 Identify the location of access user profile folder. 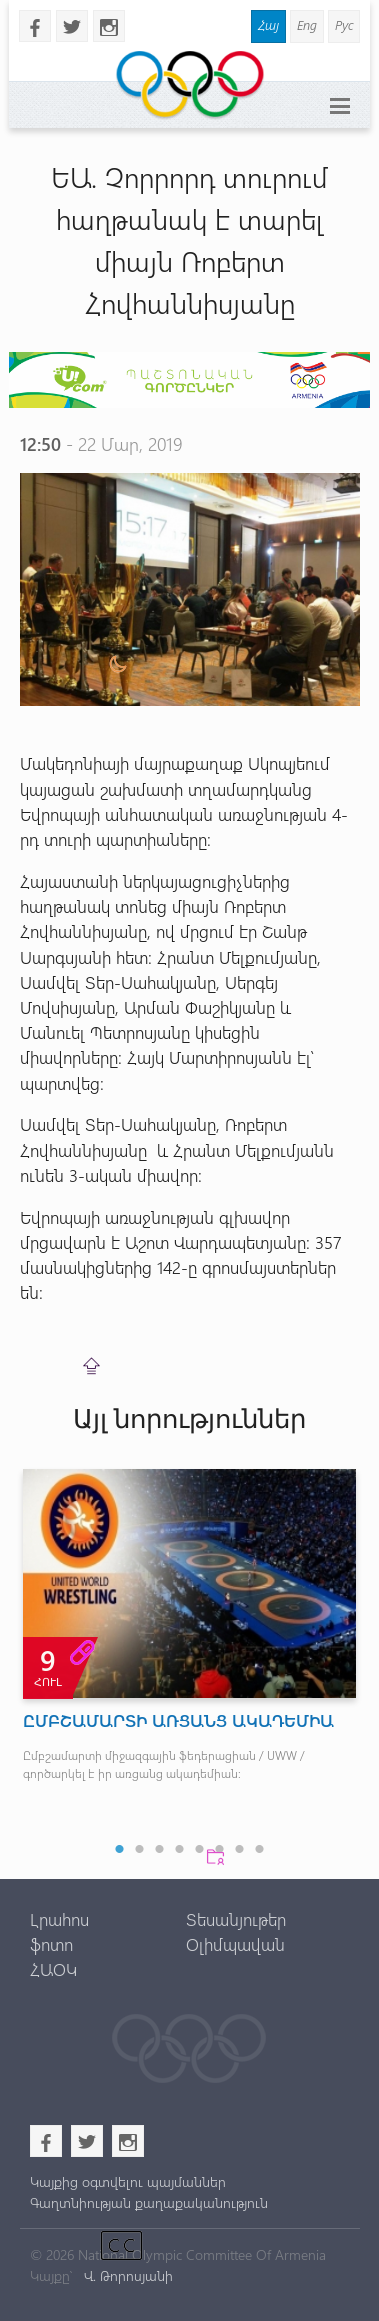
(215, 1856).